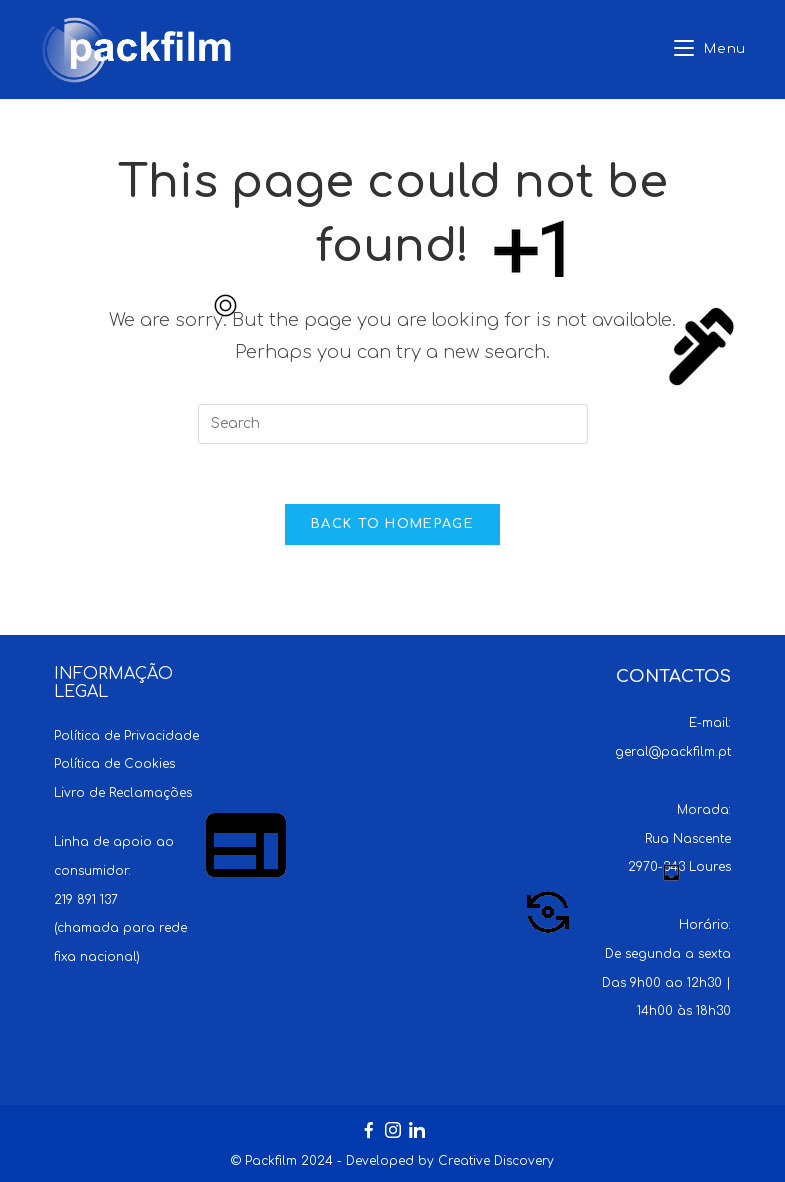 The height and width of the screenshot is (1182, 785). Describe the element at coordinates (246, 845) in the screenshot. I see `open web browser` at that location.